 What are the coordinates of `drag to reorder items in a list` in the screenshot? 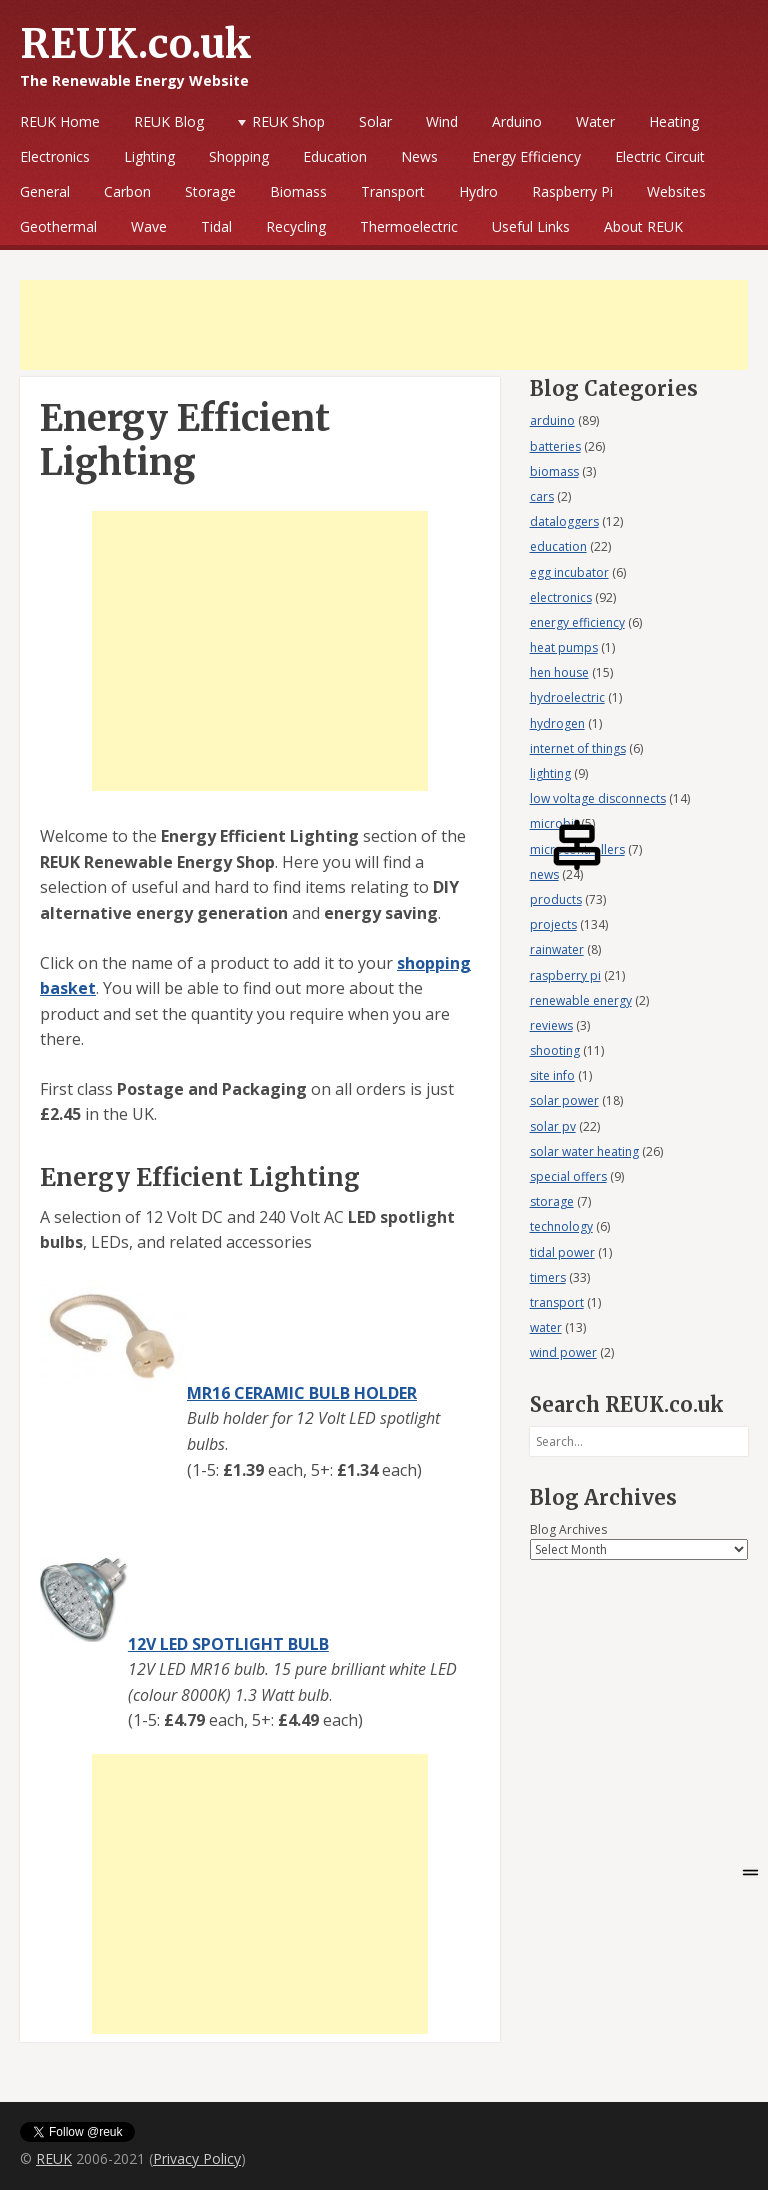 It's located at (750, 1872).